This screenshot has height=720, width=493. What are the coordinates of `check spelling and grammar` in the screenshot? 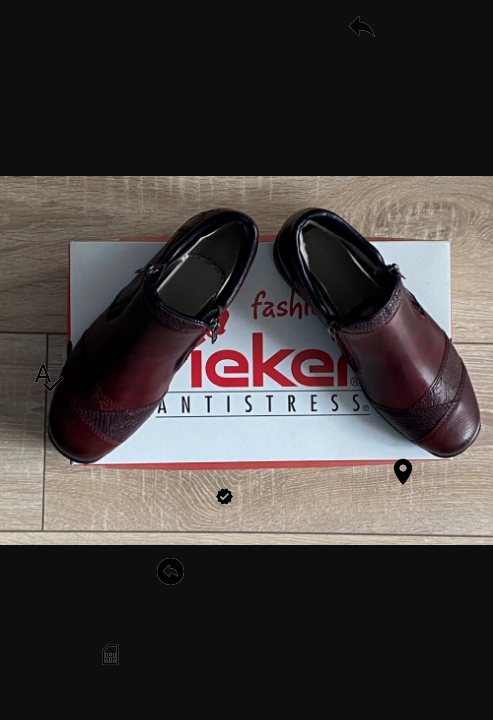 It's located at (48, 377).